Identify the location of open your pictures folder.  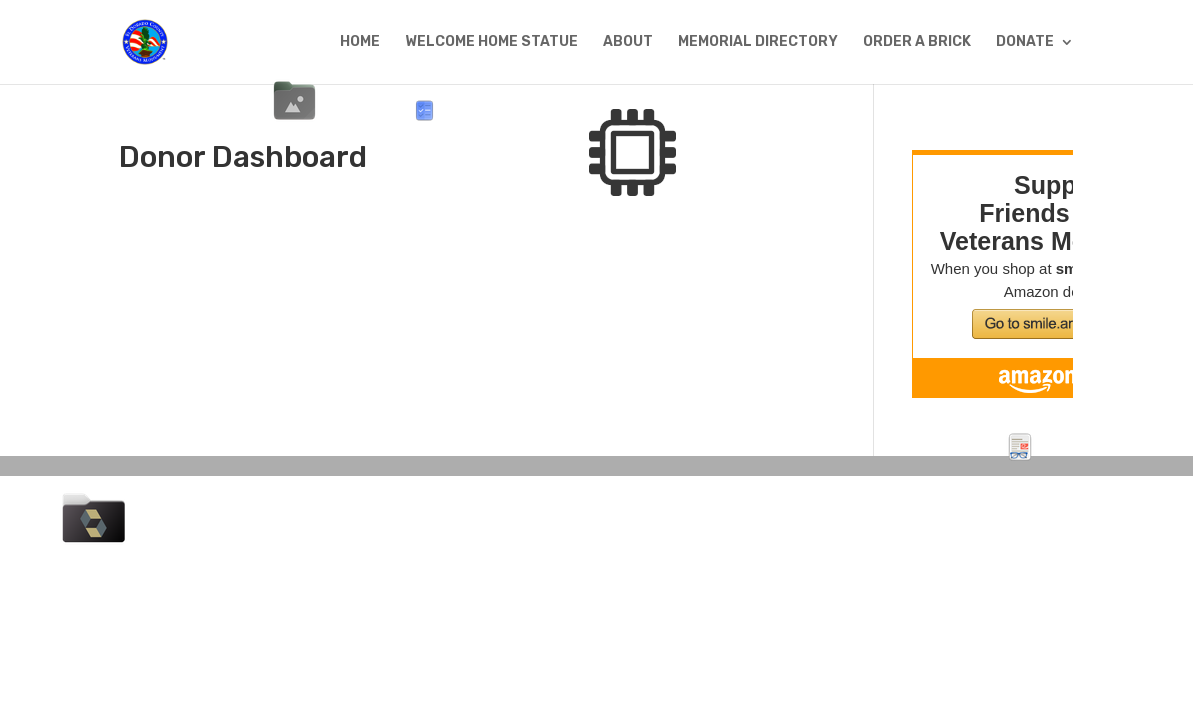
(294, 100).